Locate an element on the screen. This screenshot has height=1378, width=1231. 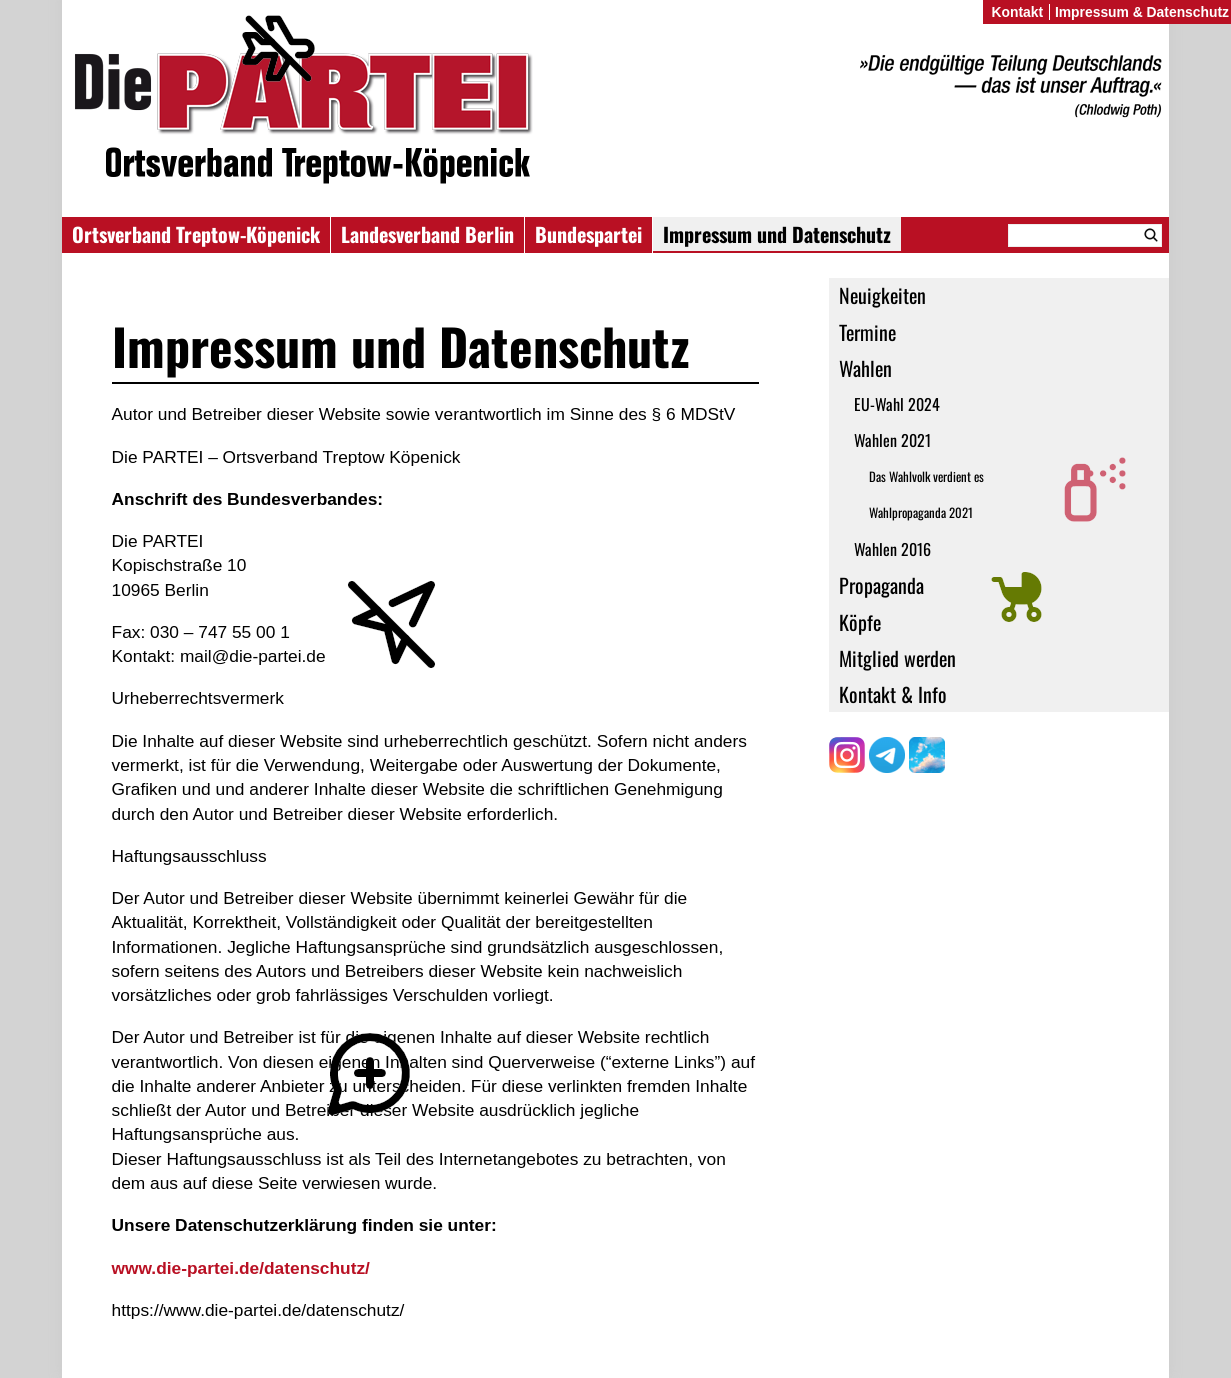
navigation or GPS is currently disabled is located at coordinates (391, 624).